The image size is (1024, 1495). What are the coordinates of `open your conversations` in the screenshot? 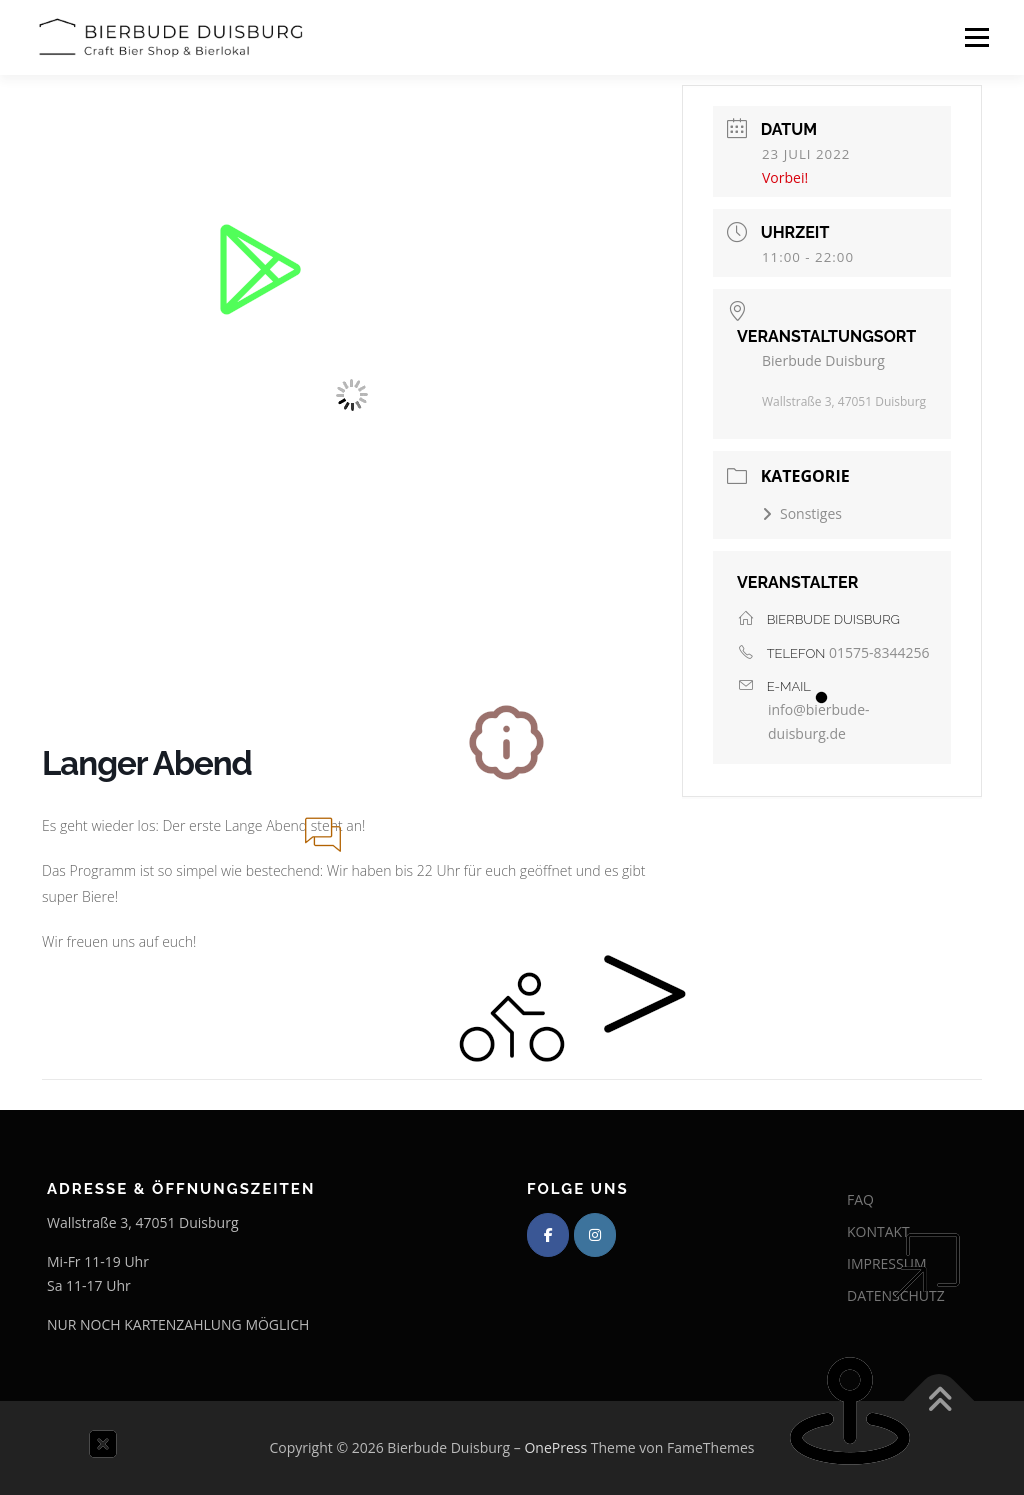 It's located at (323, 834).